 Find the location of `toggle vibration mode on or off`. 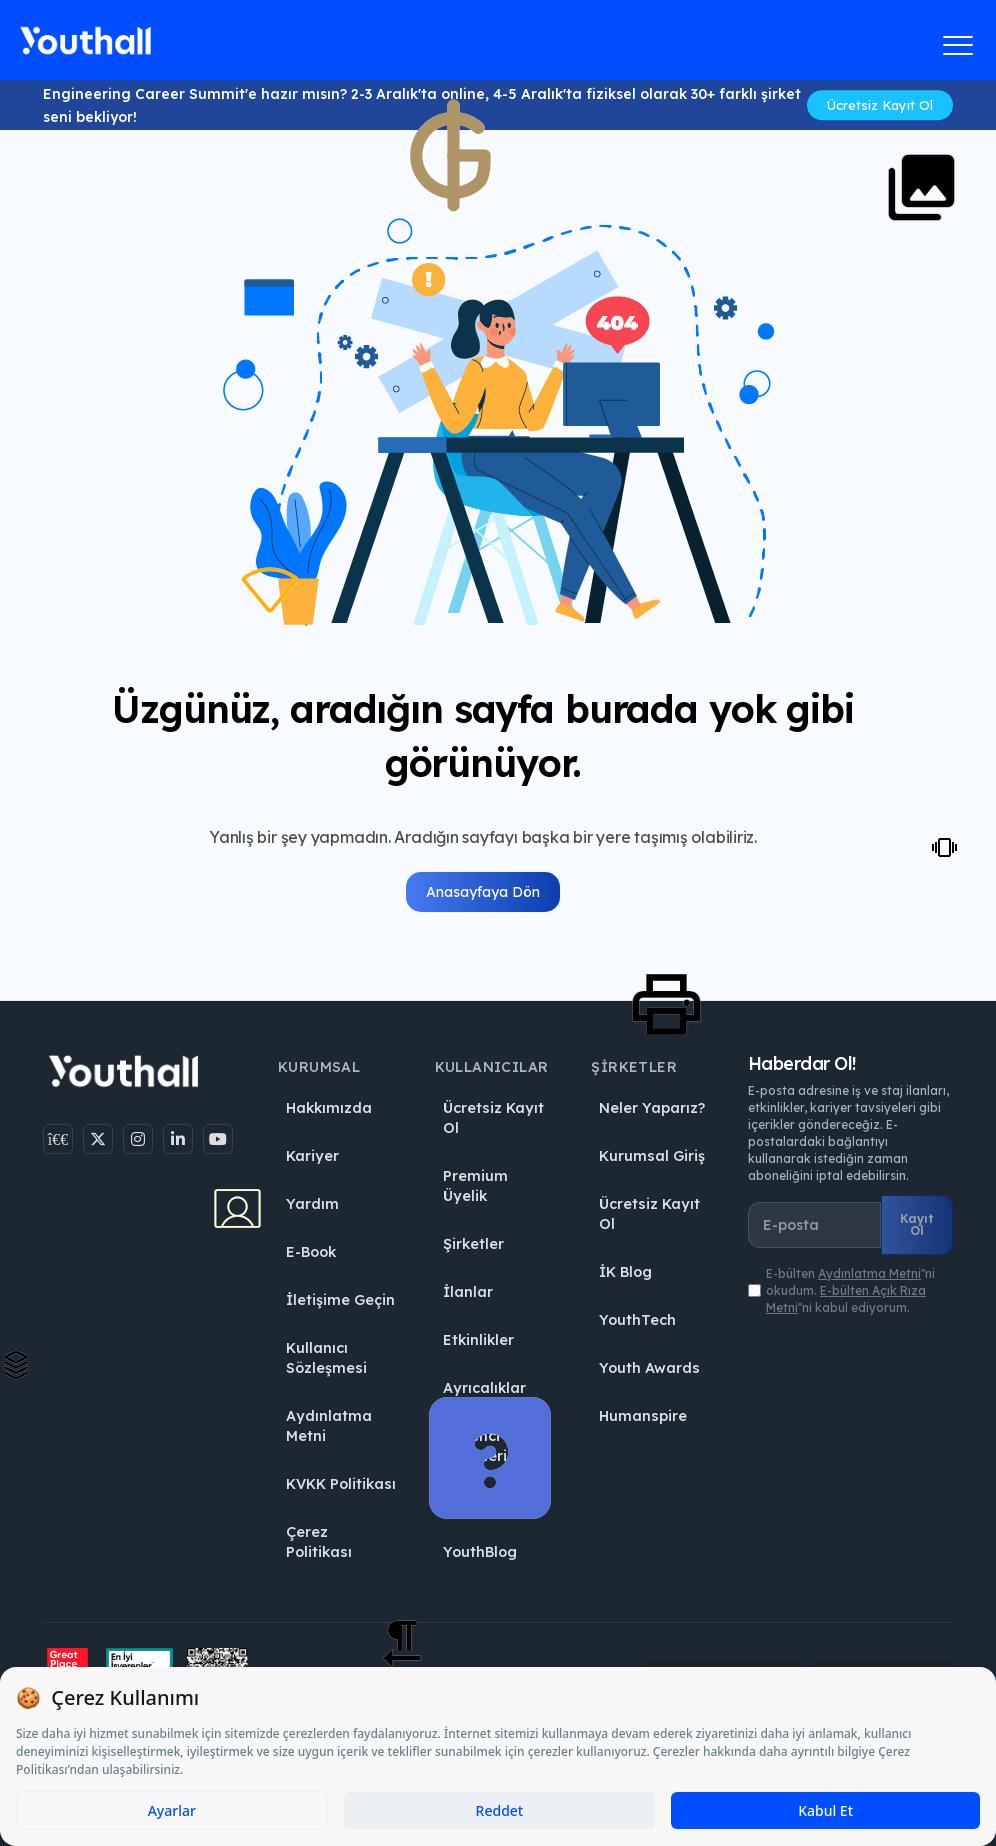

toggle vibration mode on or off is located at coordinates (944, 847).